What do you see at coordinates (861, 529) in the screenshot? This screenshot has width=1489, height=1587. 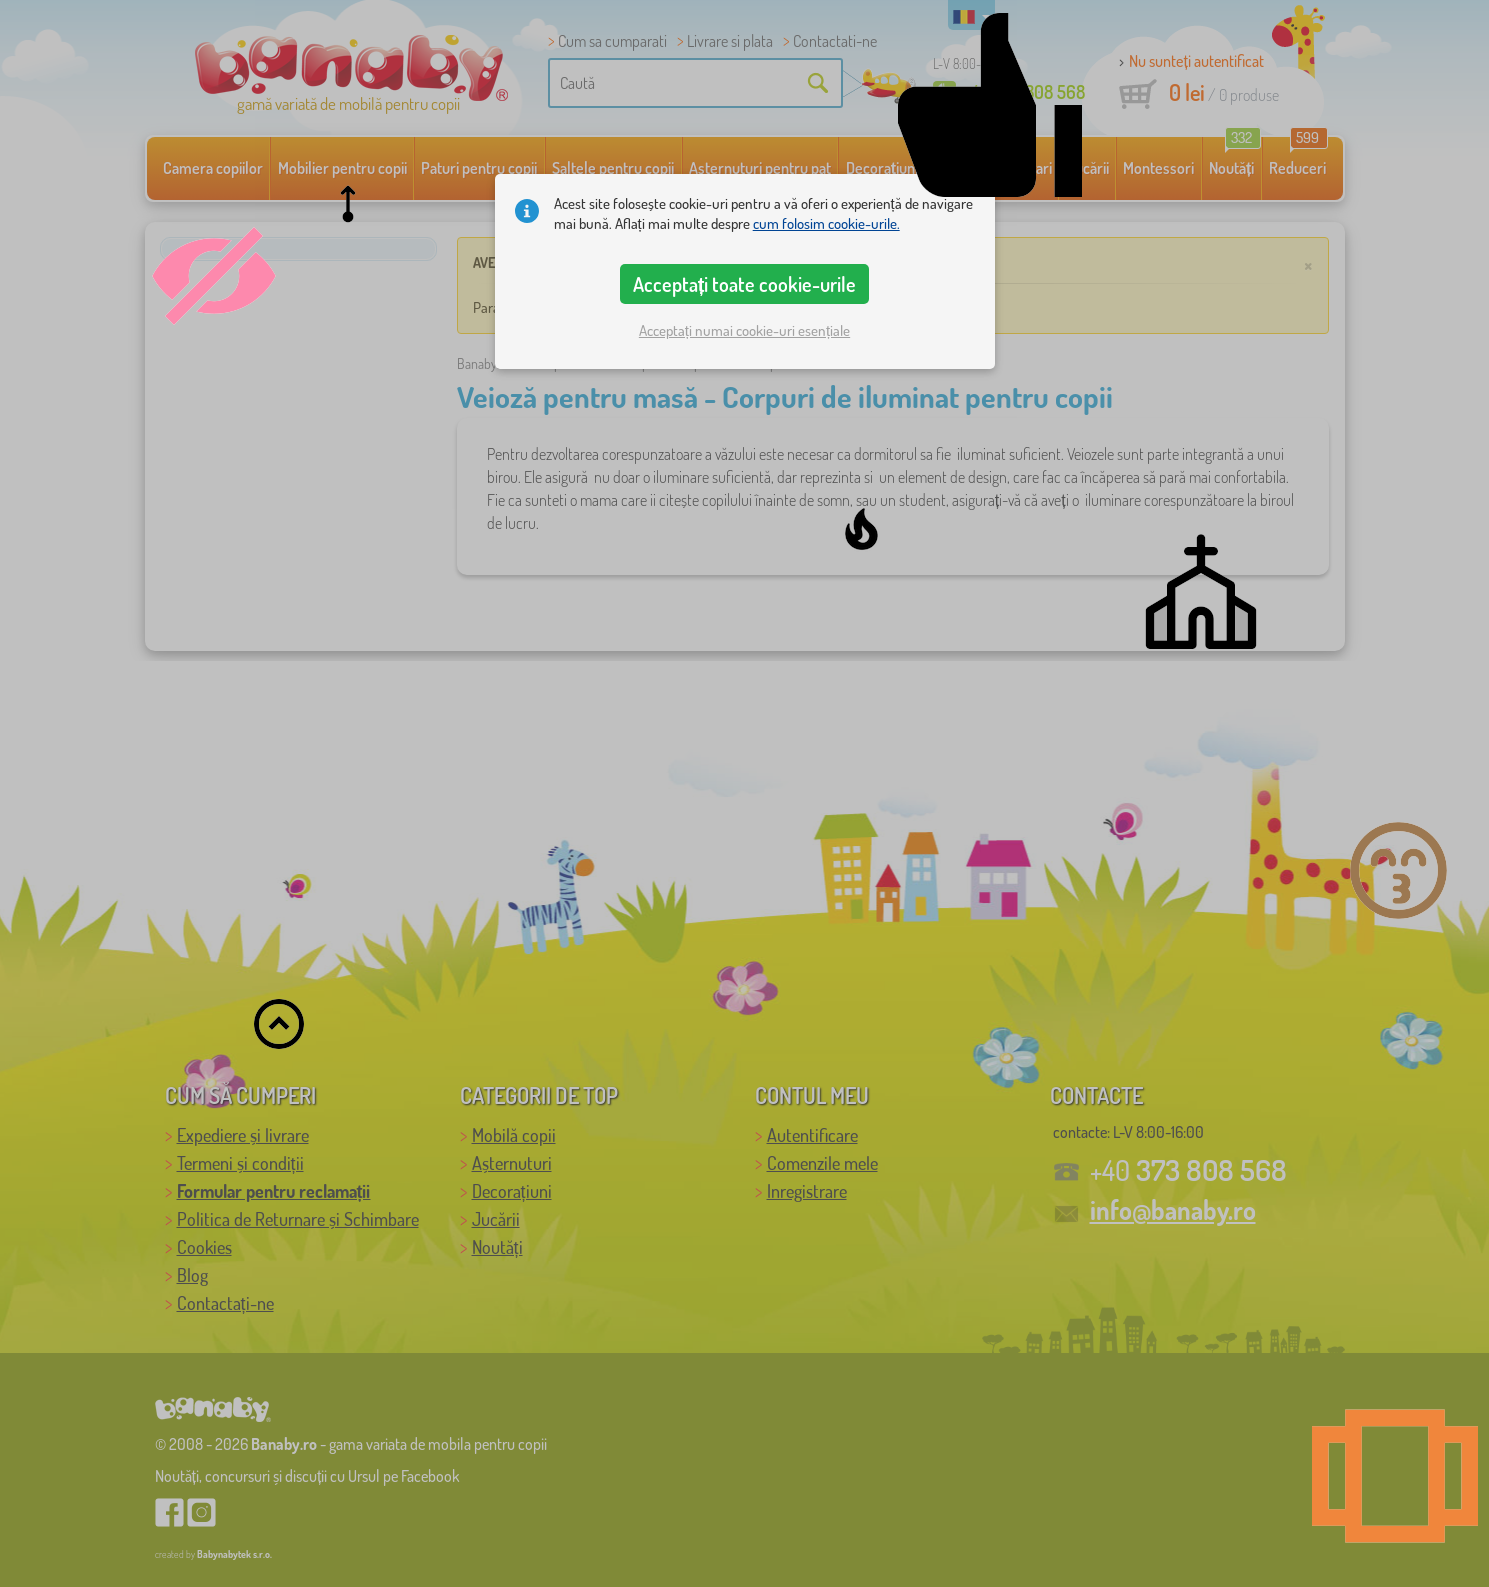 I see `locate nearby fire stations` at bounding box center [861, 529].